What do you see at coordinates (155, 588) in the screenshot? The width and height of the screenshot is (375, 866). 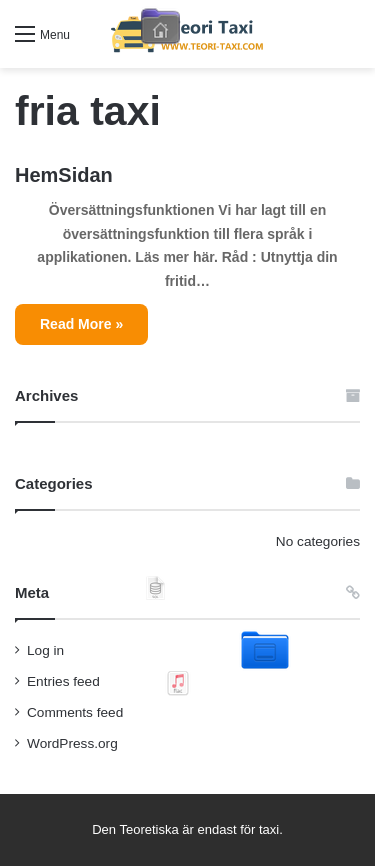 I see `an SQL database file` at bounding box center [155, 588].